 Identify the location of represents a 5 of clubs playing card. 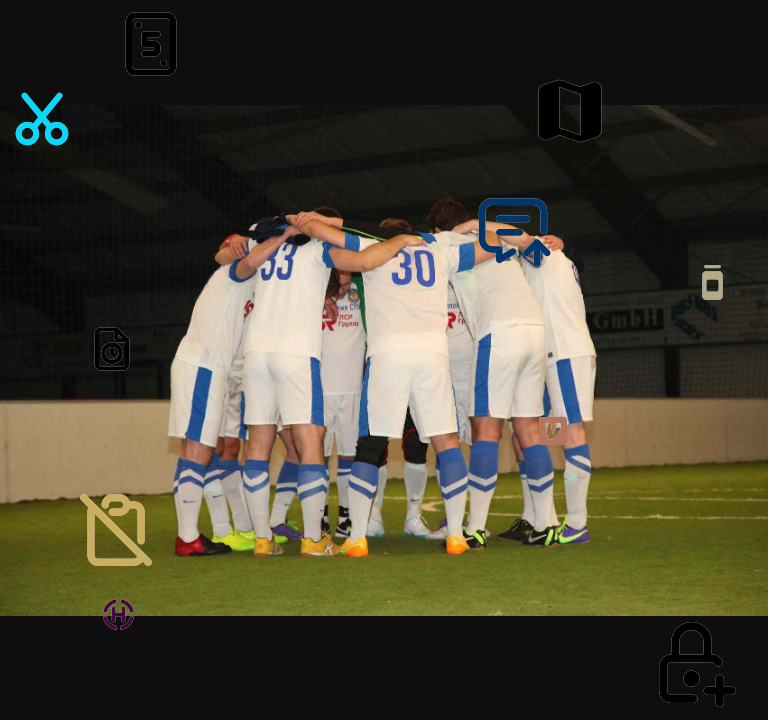
(151, 44).